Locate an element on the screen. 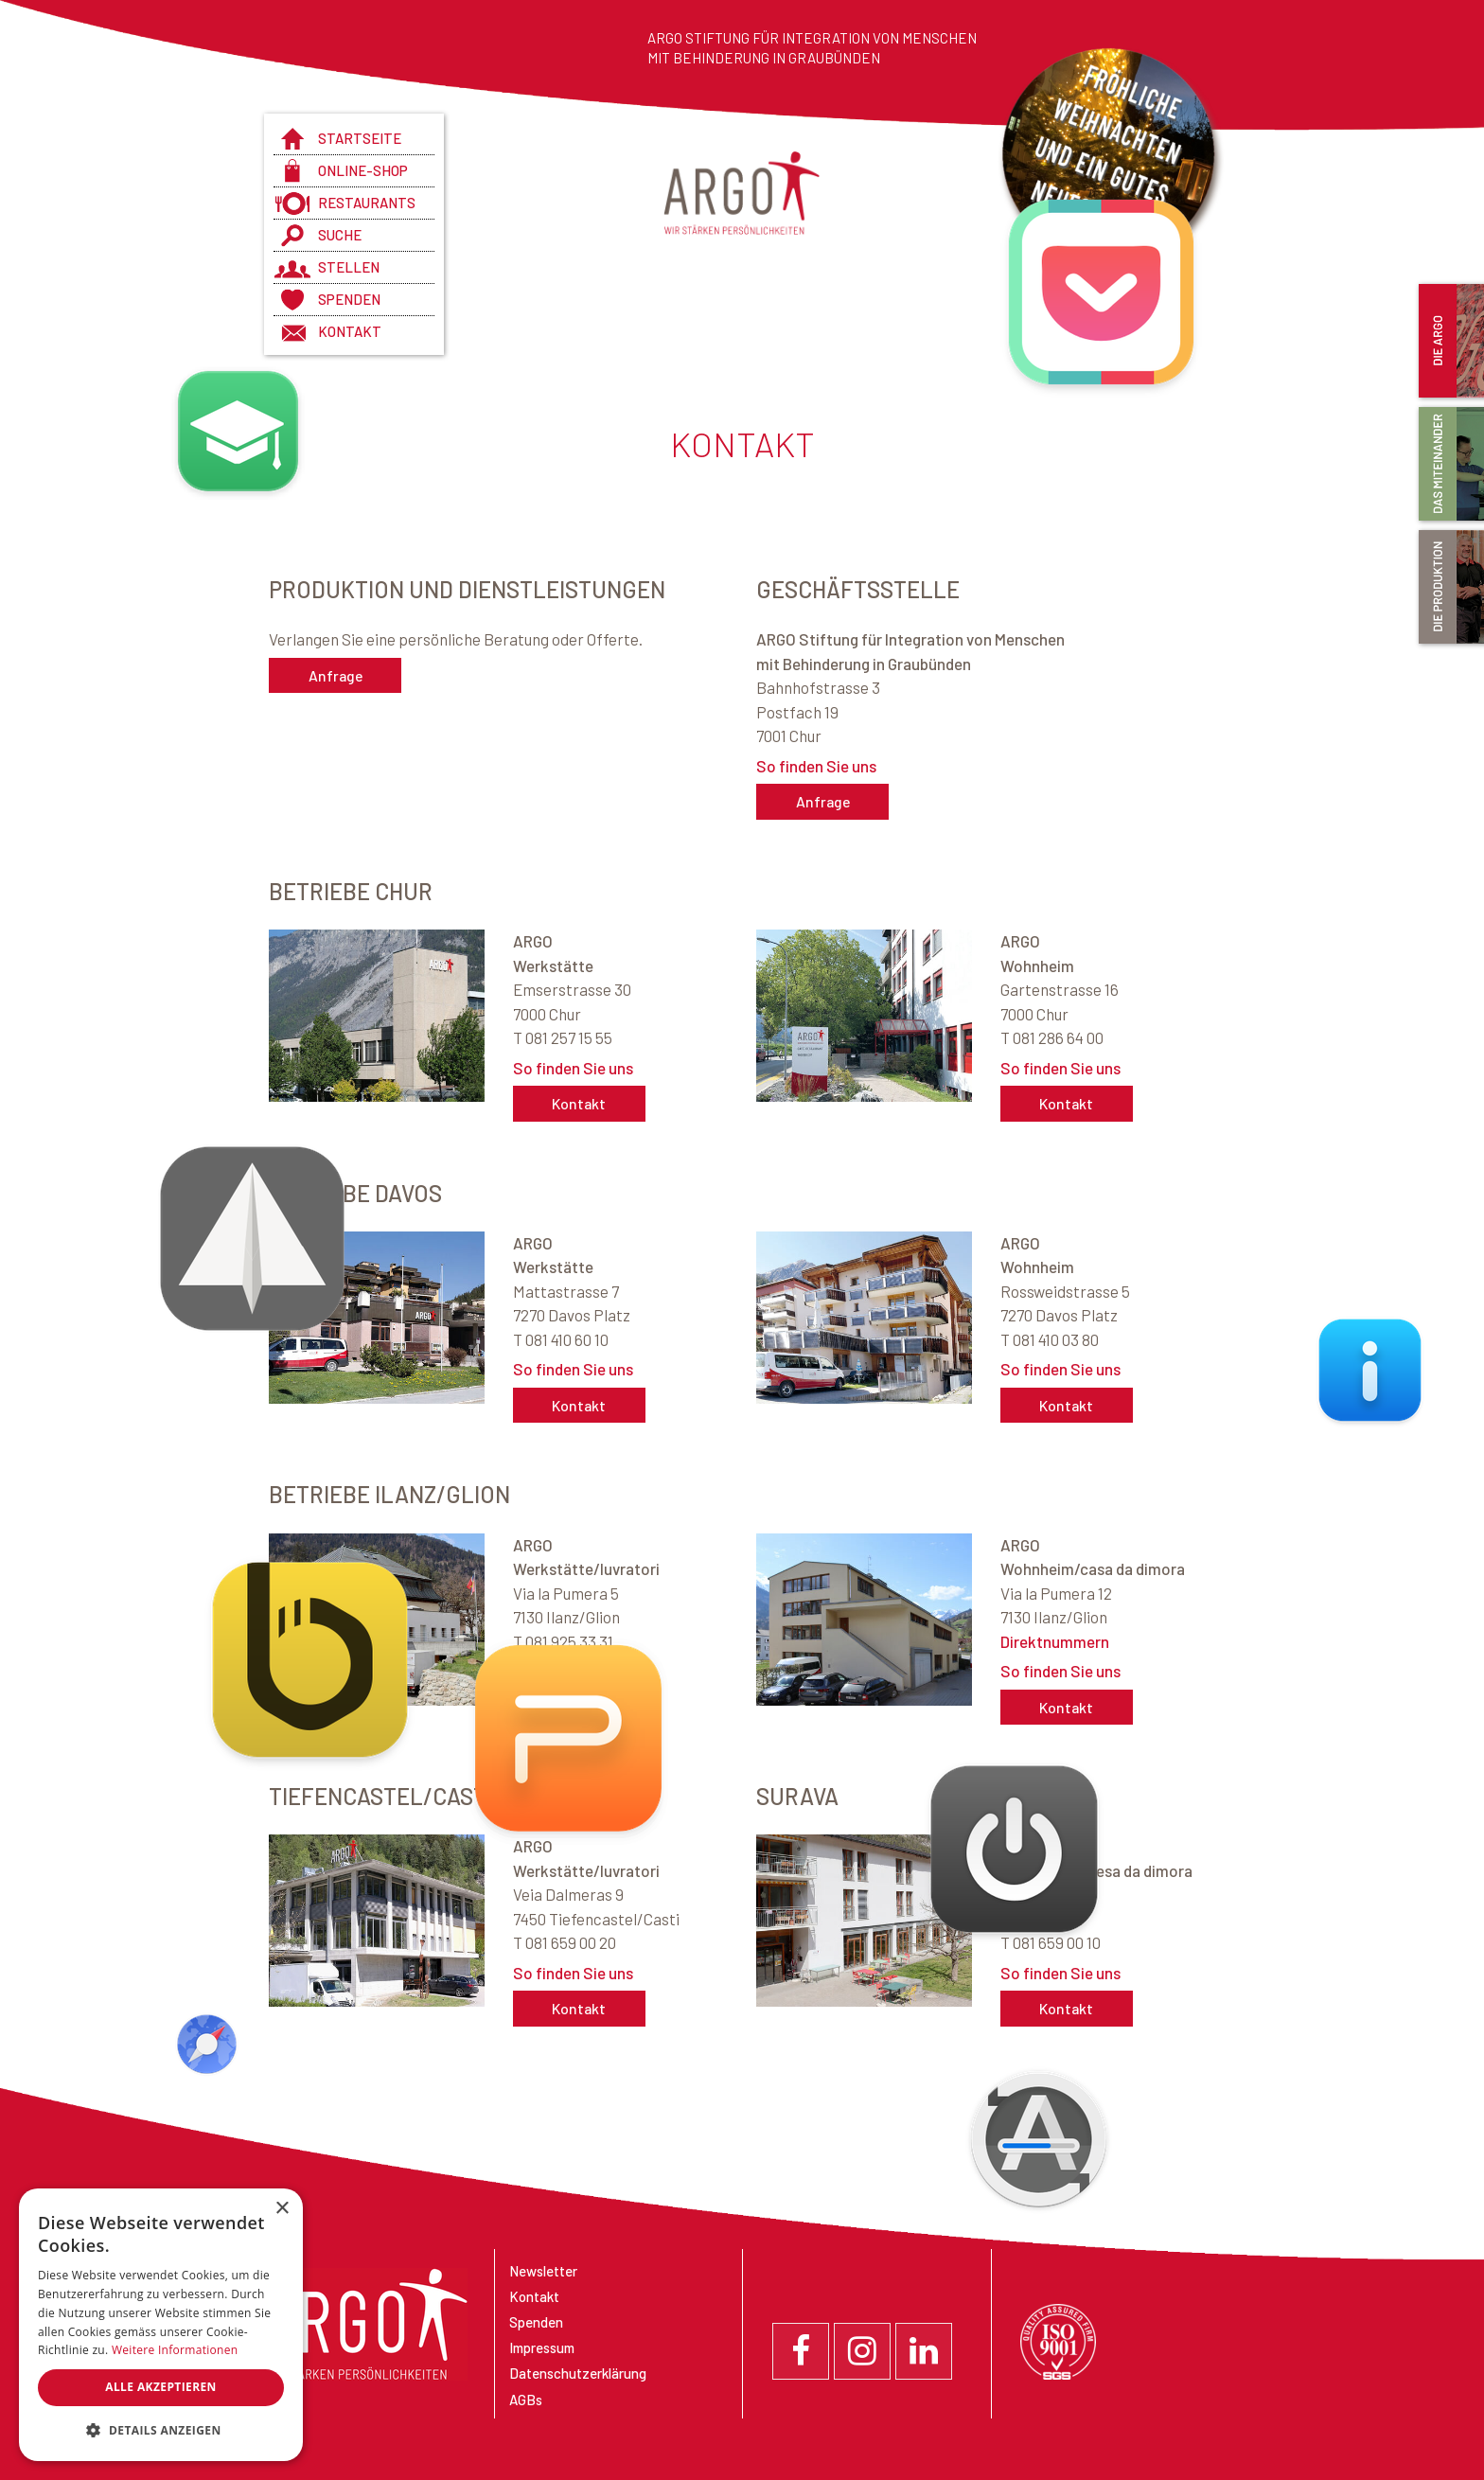 The image size is (1484, 2480). open wps presentation app is located at coordinates (568, 1738).